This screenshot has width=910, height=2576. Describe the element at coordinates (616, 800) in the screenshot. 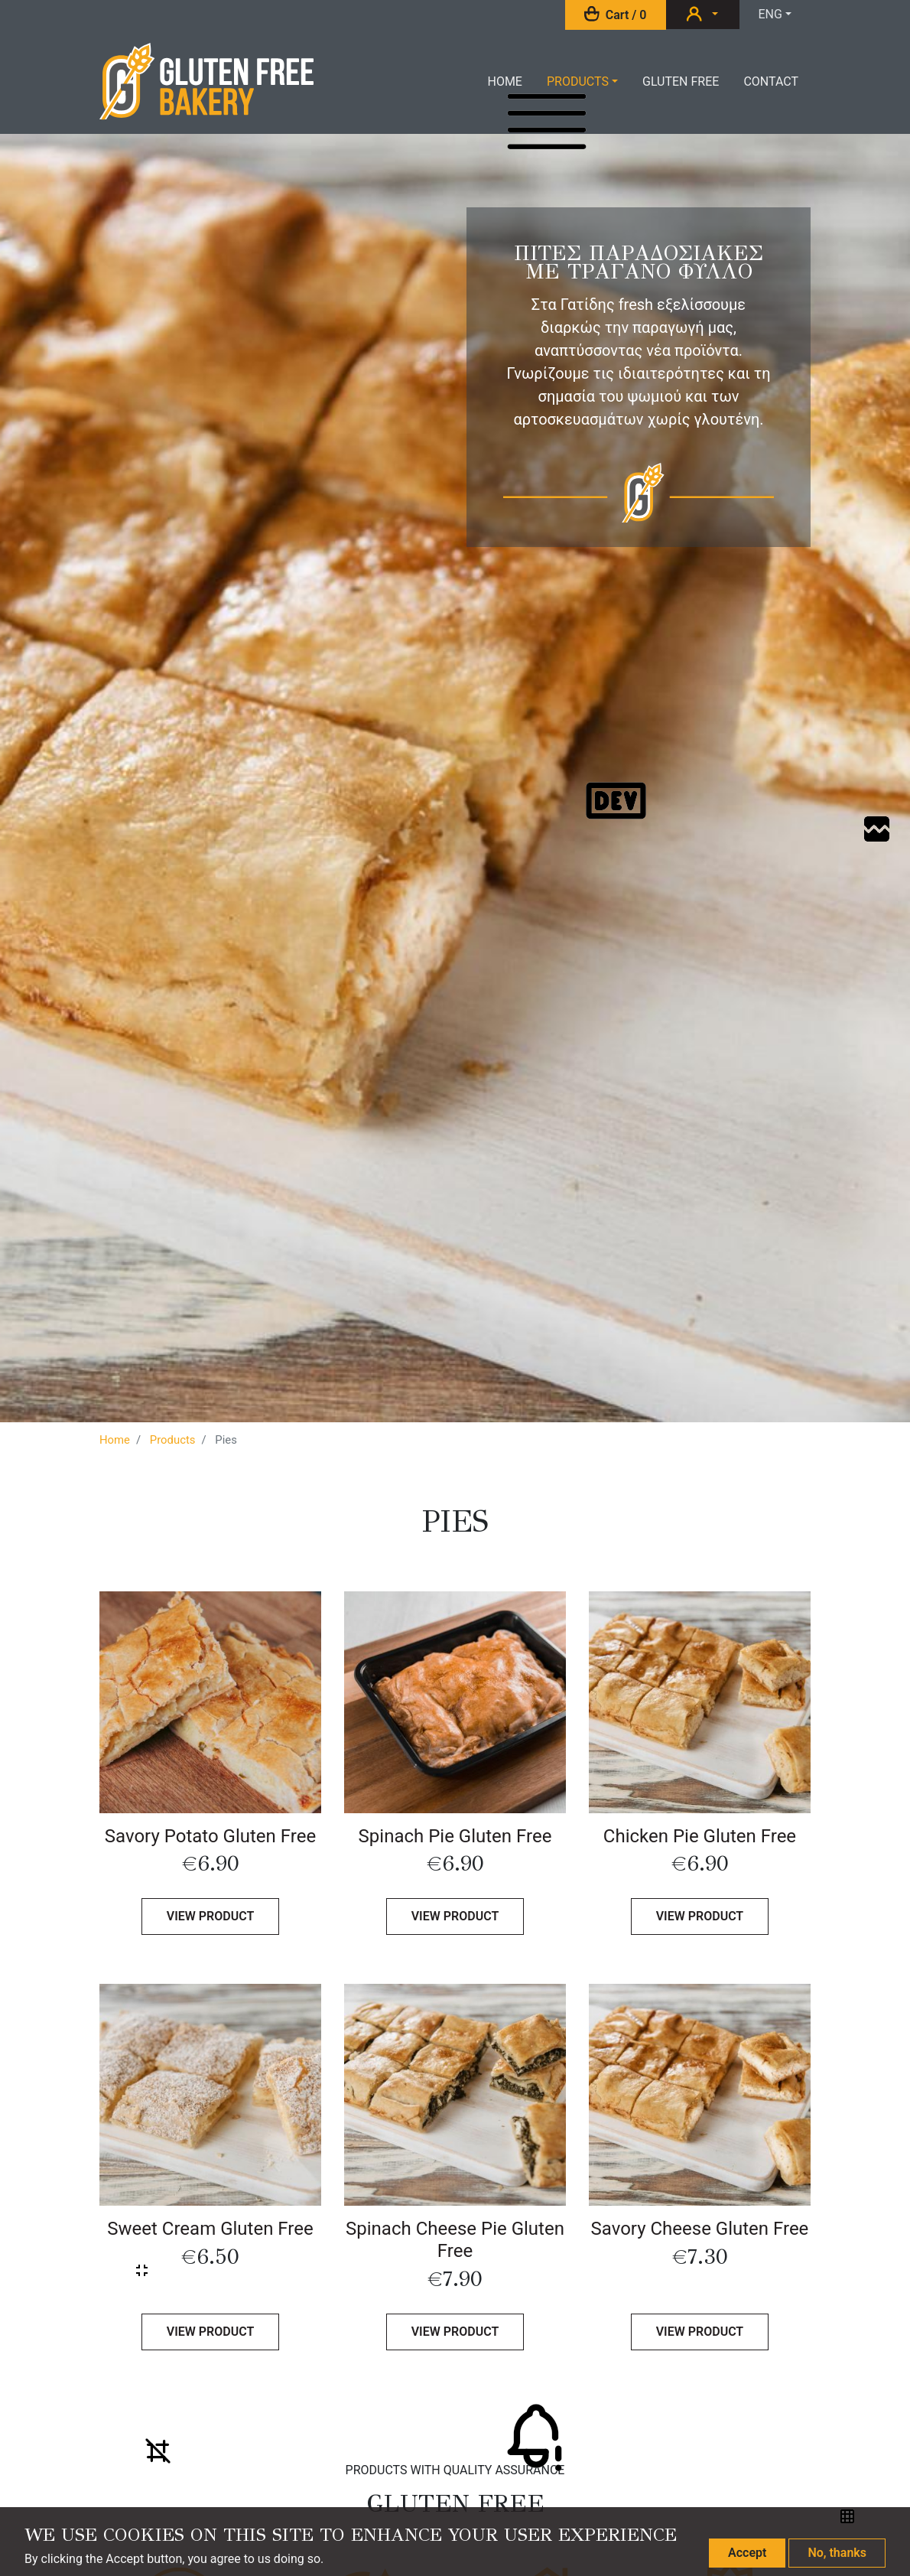

I see `link to dev.to profile or account` at that location.